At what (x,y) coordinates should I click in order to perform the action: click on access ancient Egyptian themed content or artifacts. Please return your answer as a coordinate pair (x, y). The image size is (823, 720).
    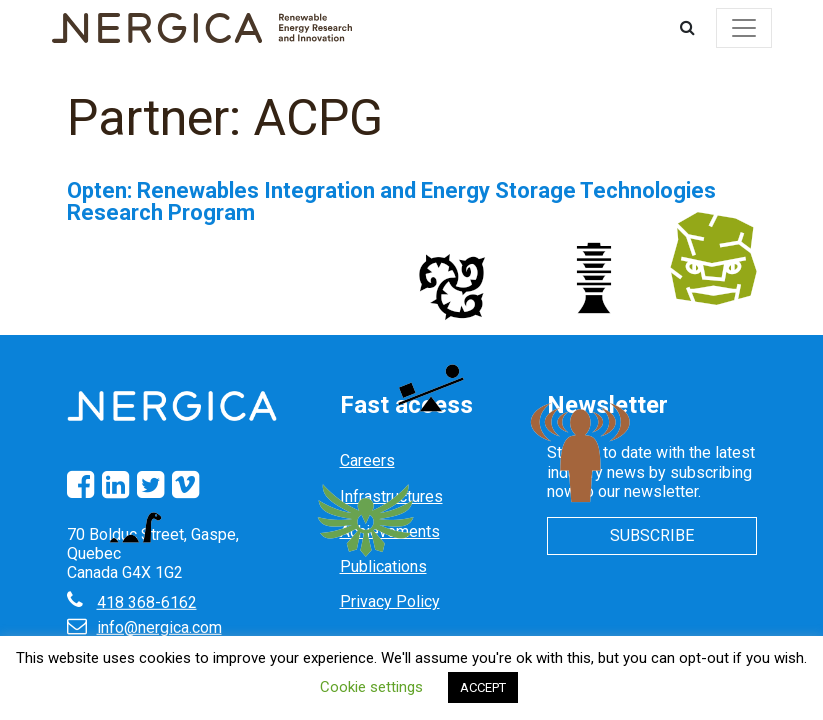
    Looking at the image, I should click on (594, 278).